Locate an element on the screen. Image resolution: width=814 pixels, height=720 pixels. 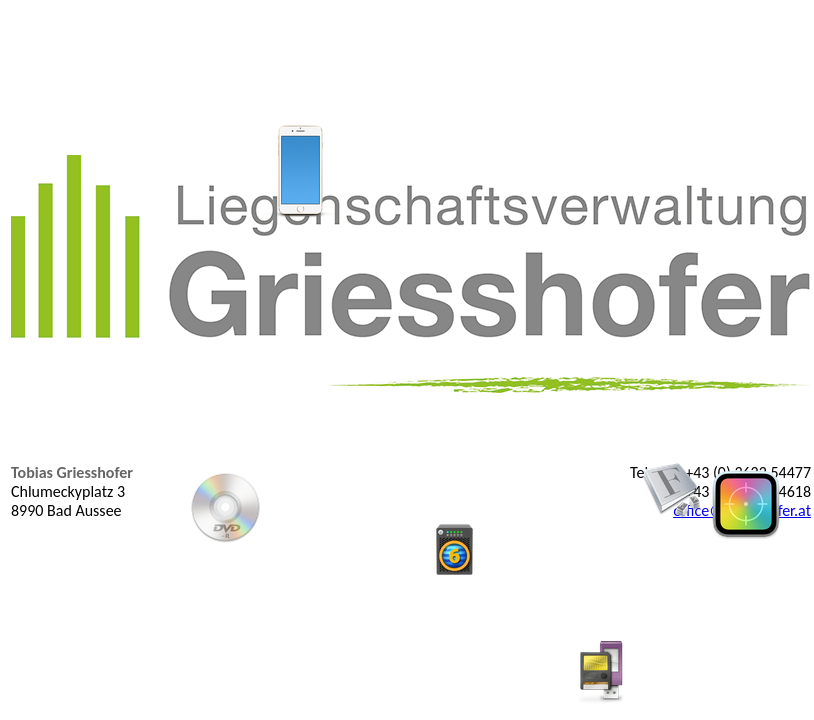
access removable storage devices is located at coordinates (603, 672).